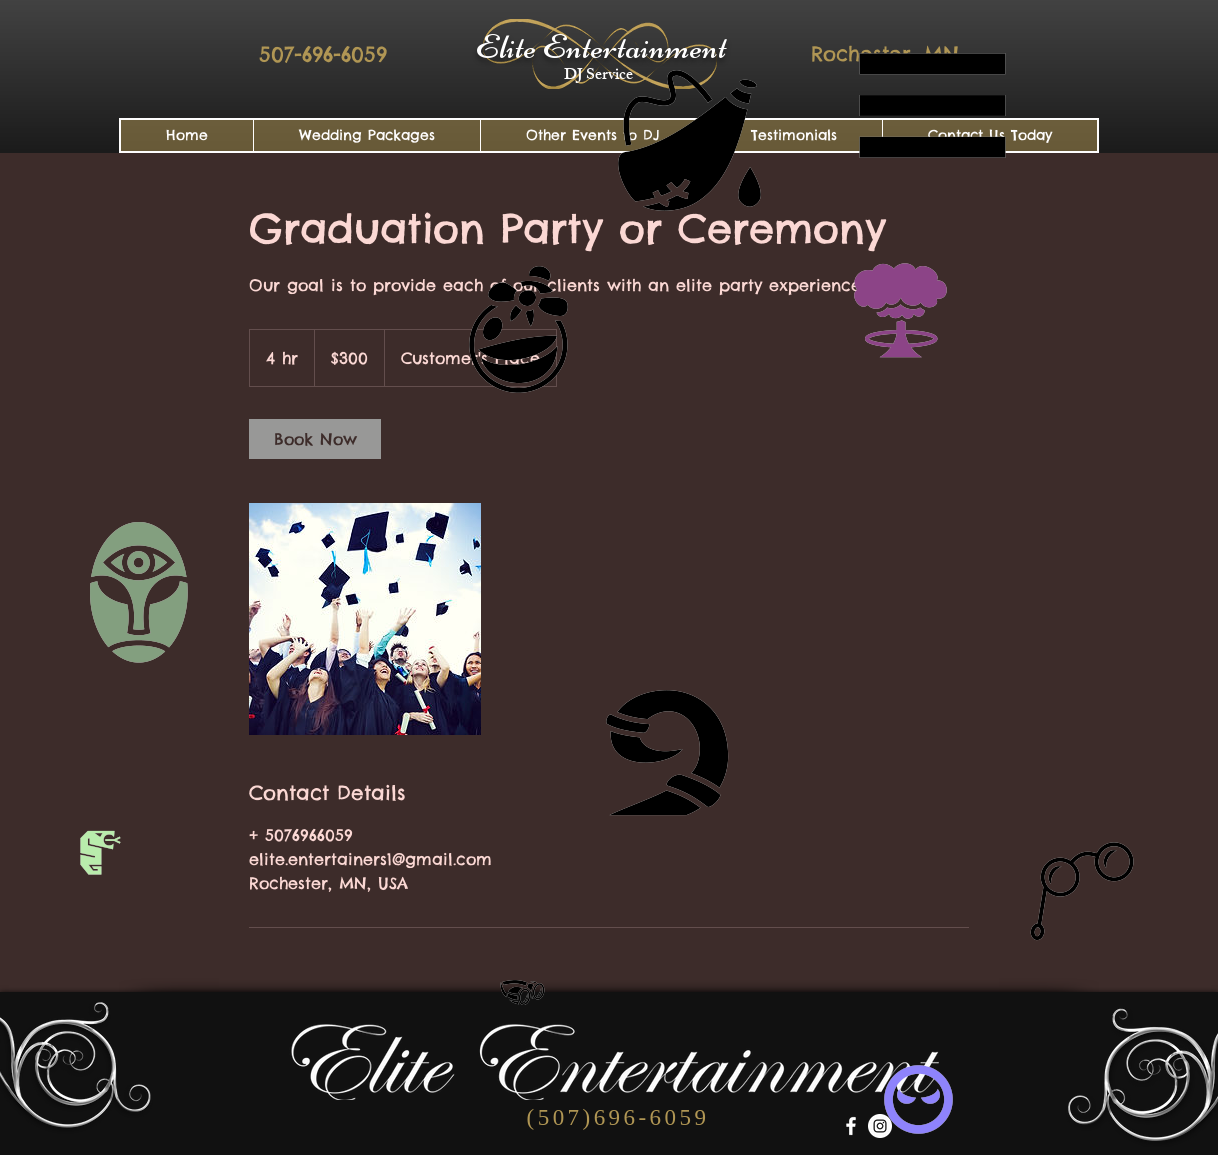 The height and width of the screenshot is (1155, 1218). Describe the element at coordinates (918, 1099) in the screenshot. I see `indicates overkill or excessive damage in gameplay` at that location.